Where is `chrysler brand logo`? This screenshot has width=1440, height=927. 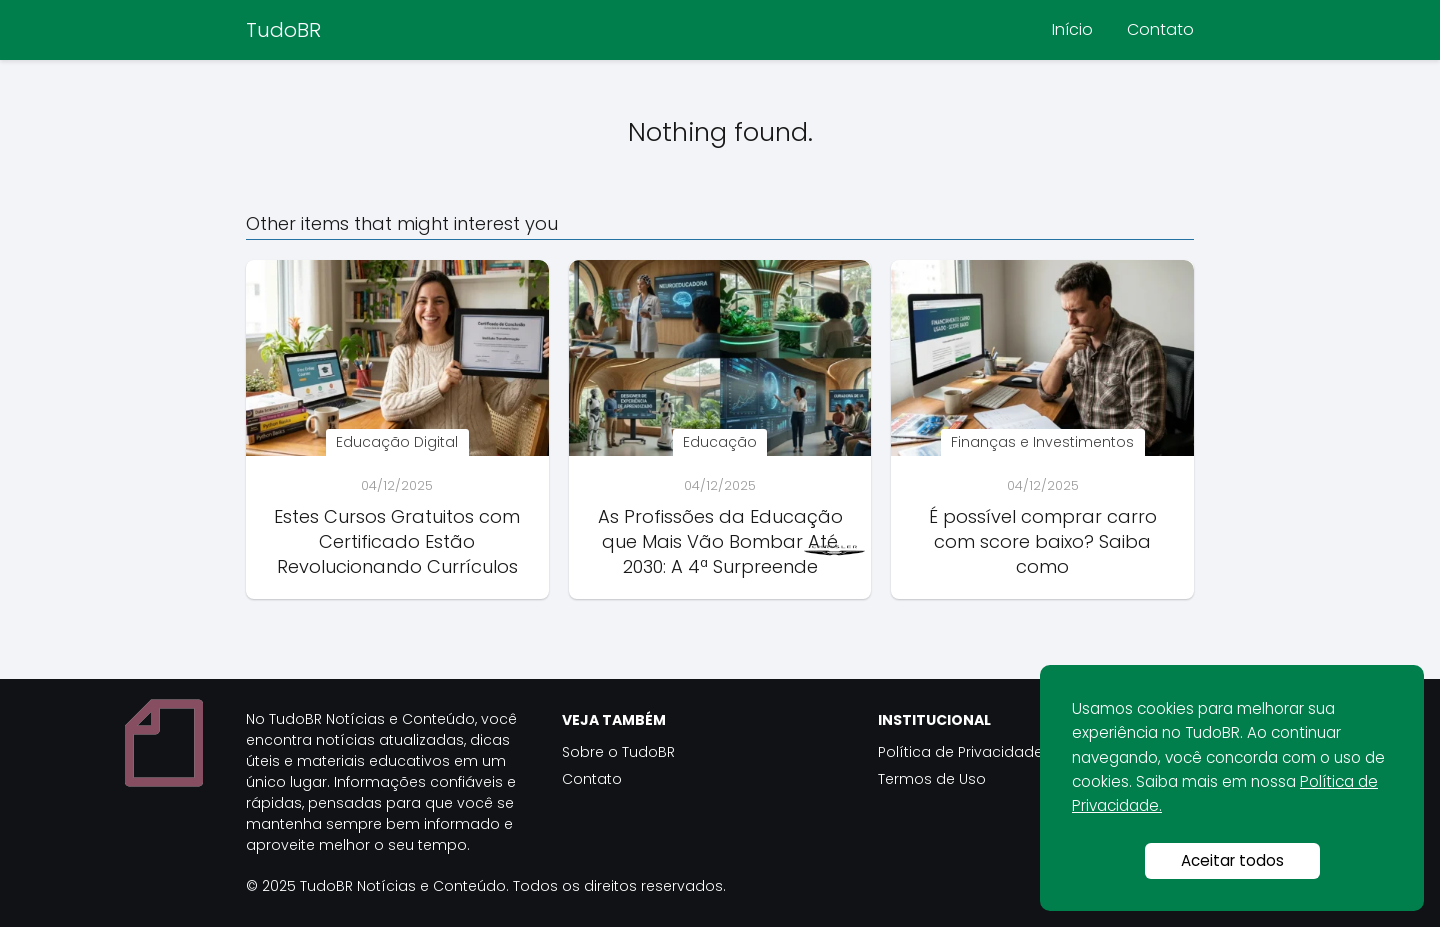
chrysler brand logo is located at coordinates (834, 550).